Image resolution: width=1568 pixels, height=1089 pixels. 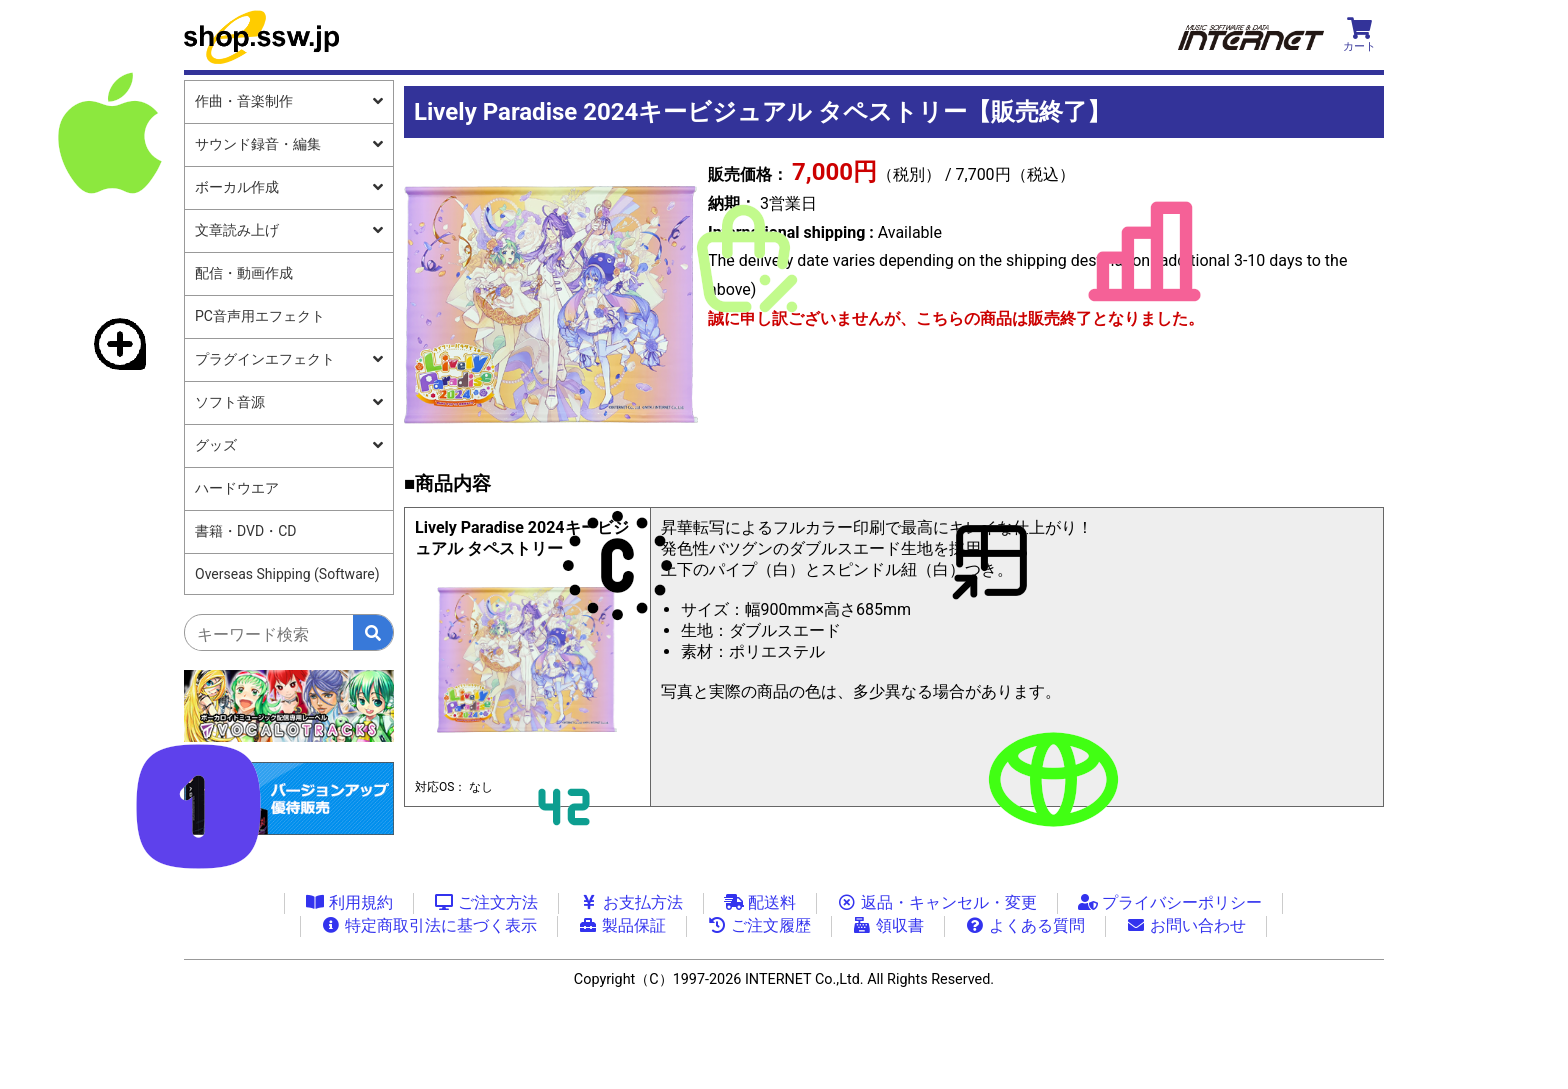 I want to click on displays the number 42 as a label or count indicator, so click(x=564, y=807).